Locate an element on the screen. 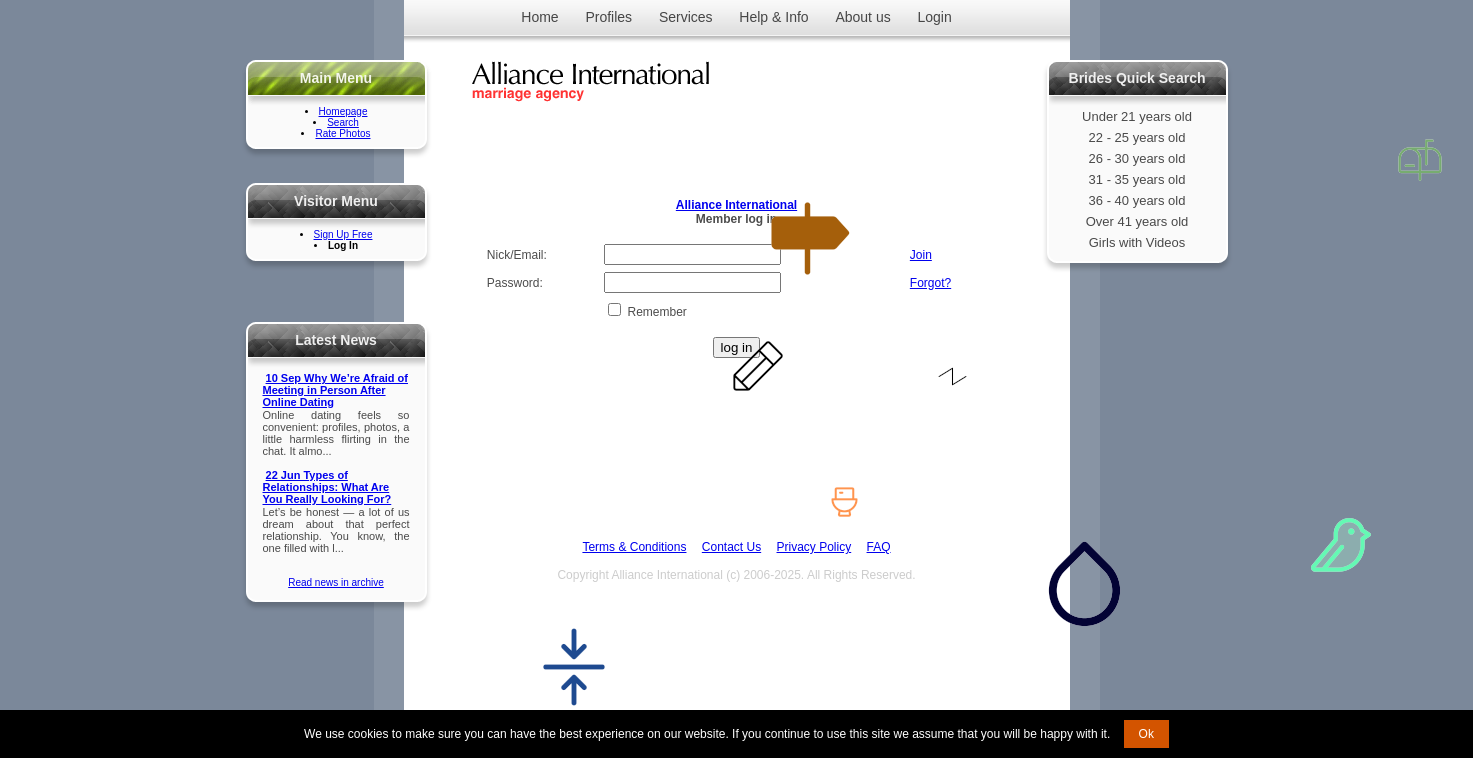 This screenshot has width=1473, height=758. navigate to directions or wayfinding is located at coordinates (807, 238).